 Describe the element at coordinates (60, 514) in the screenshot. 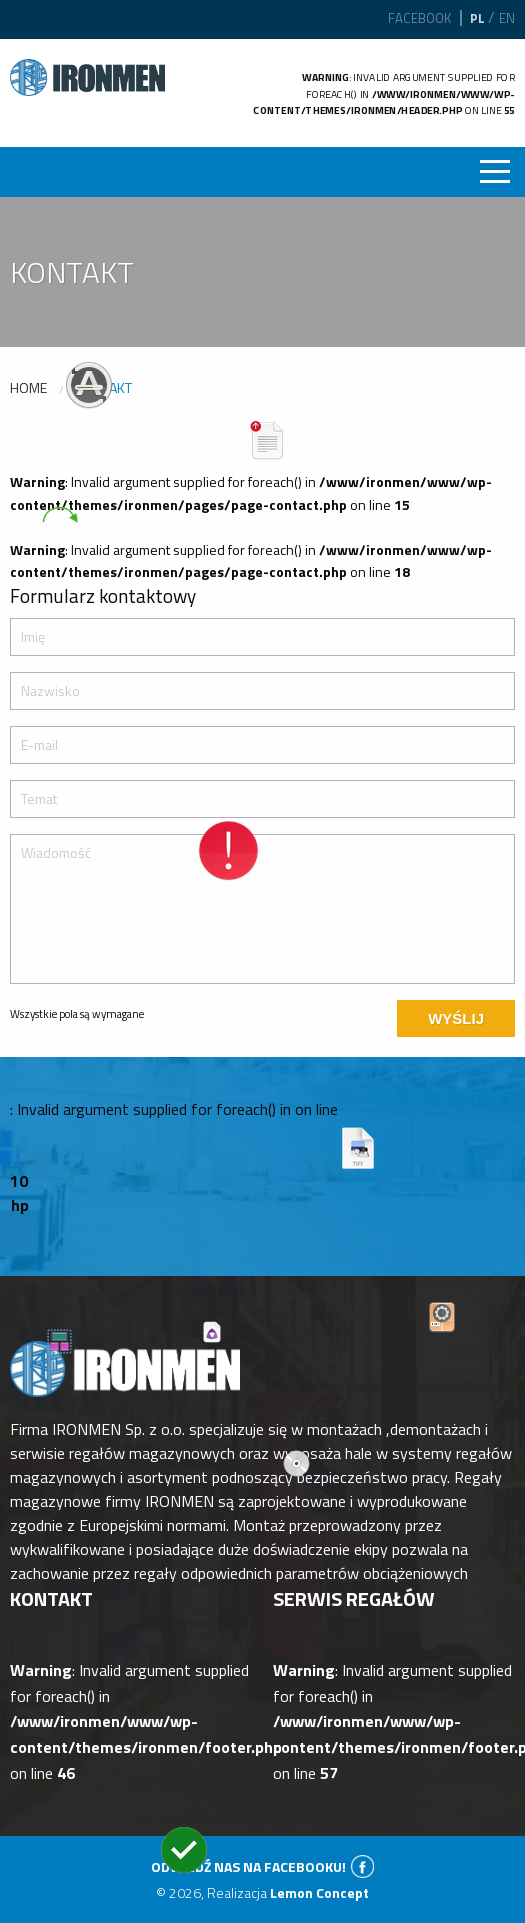

I see `redo the last undone action` at that location.